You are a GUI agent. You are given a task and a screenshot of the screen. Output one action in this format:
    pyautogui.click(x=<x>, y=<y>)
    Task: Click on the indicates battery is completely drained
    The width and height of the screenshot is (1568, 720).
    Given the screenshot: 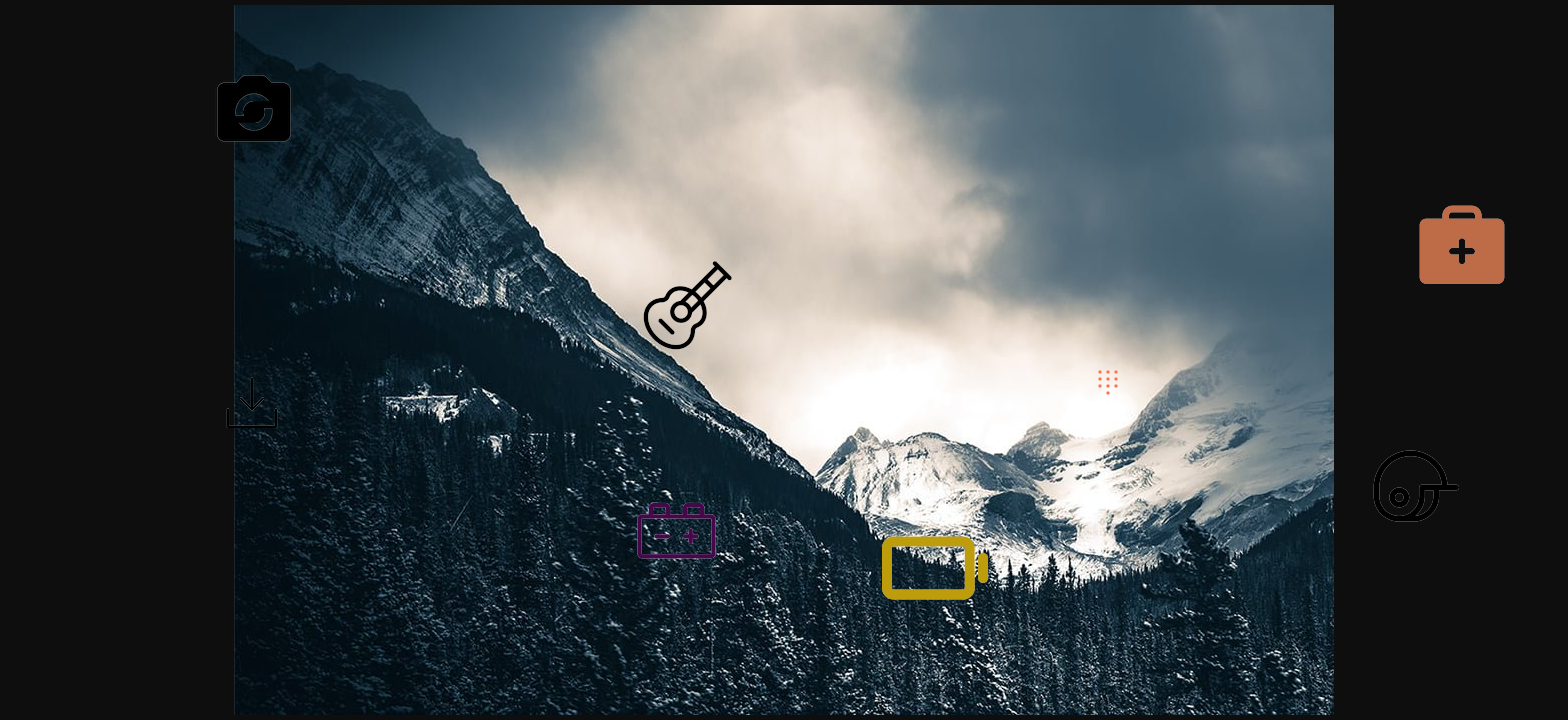 What is the action you would take?
    pyautogui.click(x=935, y=568)
    